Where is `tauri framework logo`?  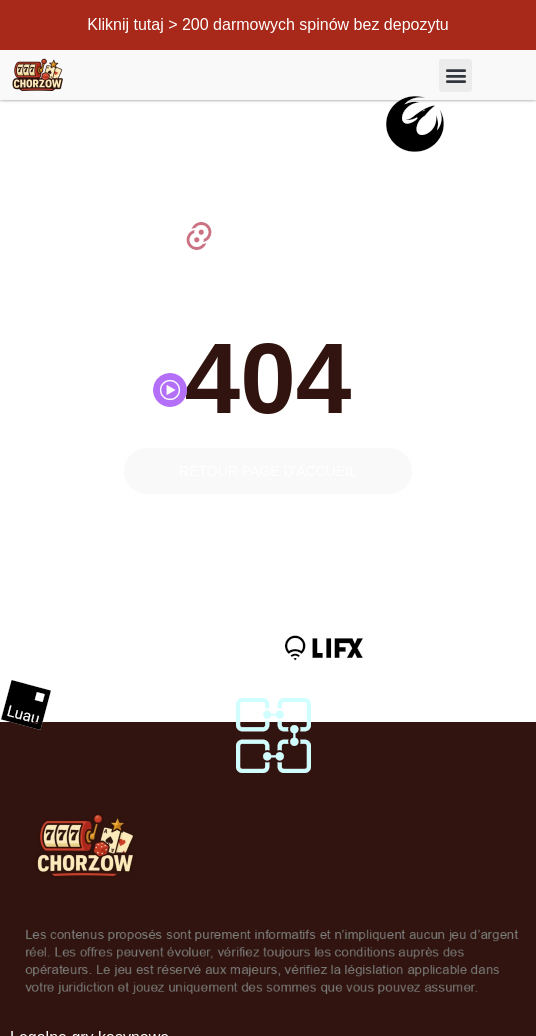 tauri framework logo is located at coordinates (199, 236).